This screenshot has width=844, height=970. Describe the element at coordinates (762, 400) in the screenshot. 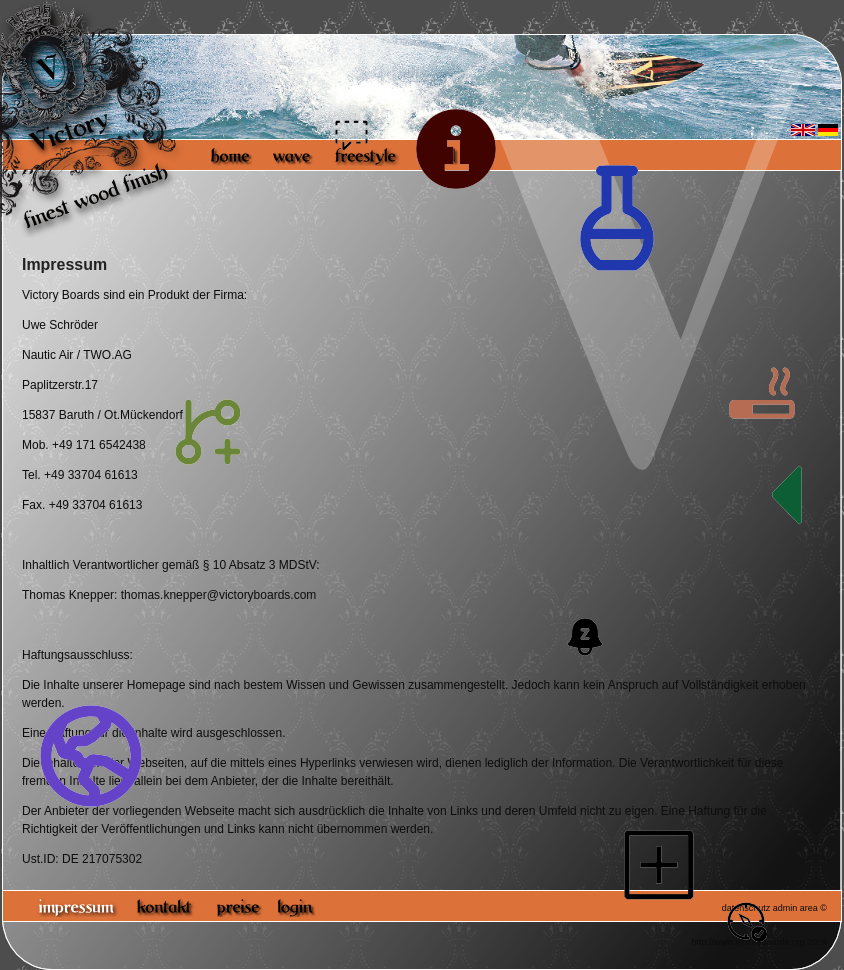

I see `indicates a designated smoking area` at that location.